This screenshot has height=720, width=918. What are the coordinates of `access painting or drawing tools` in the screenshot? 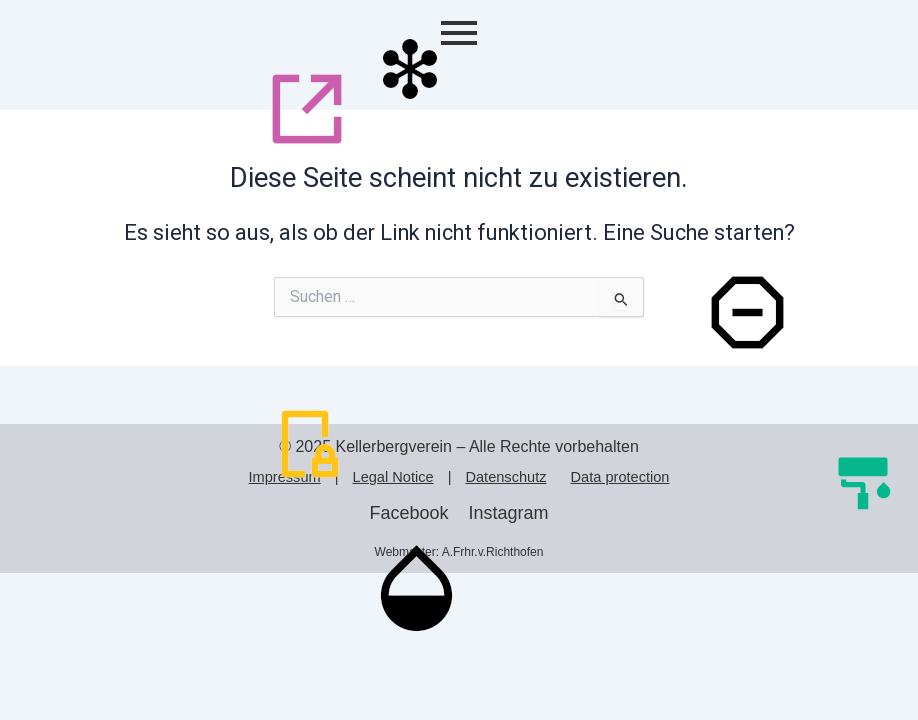 It's located at (863, 482).